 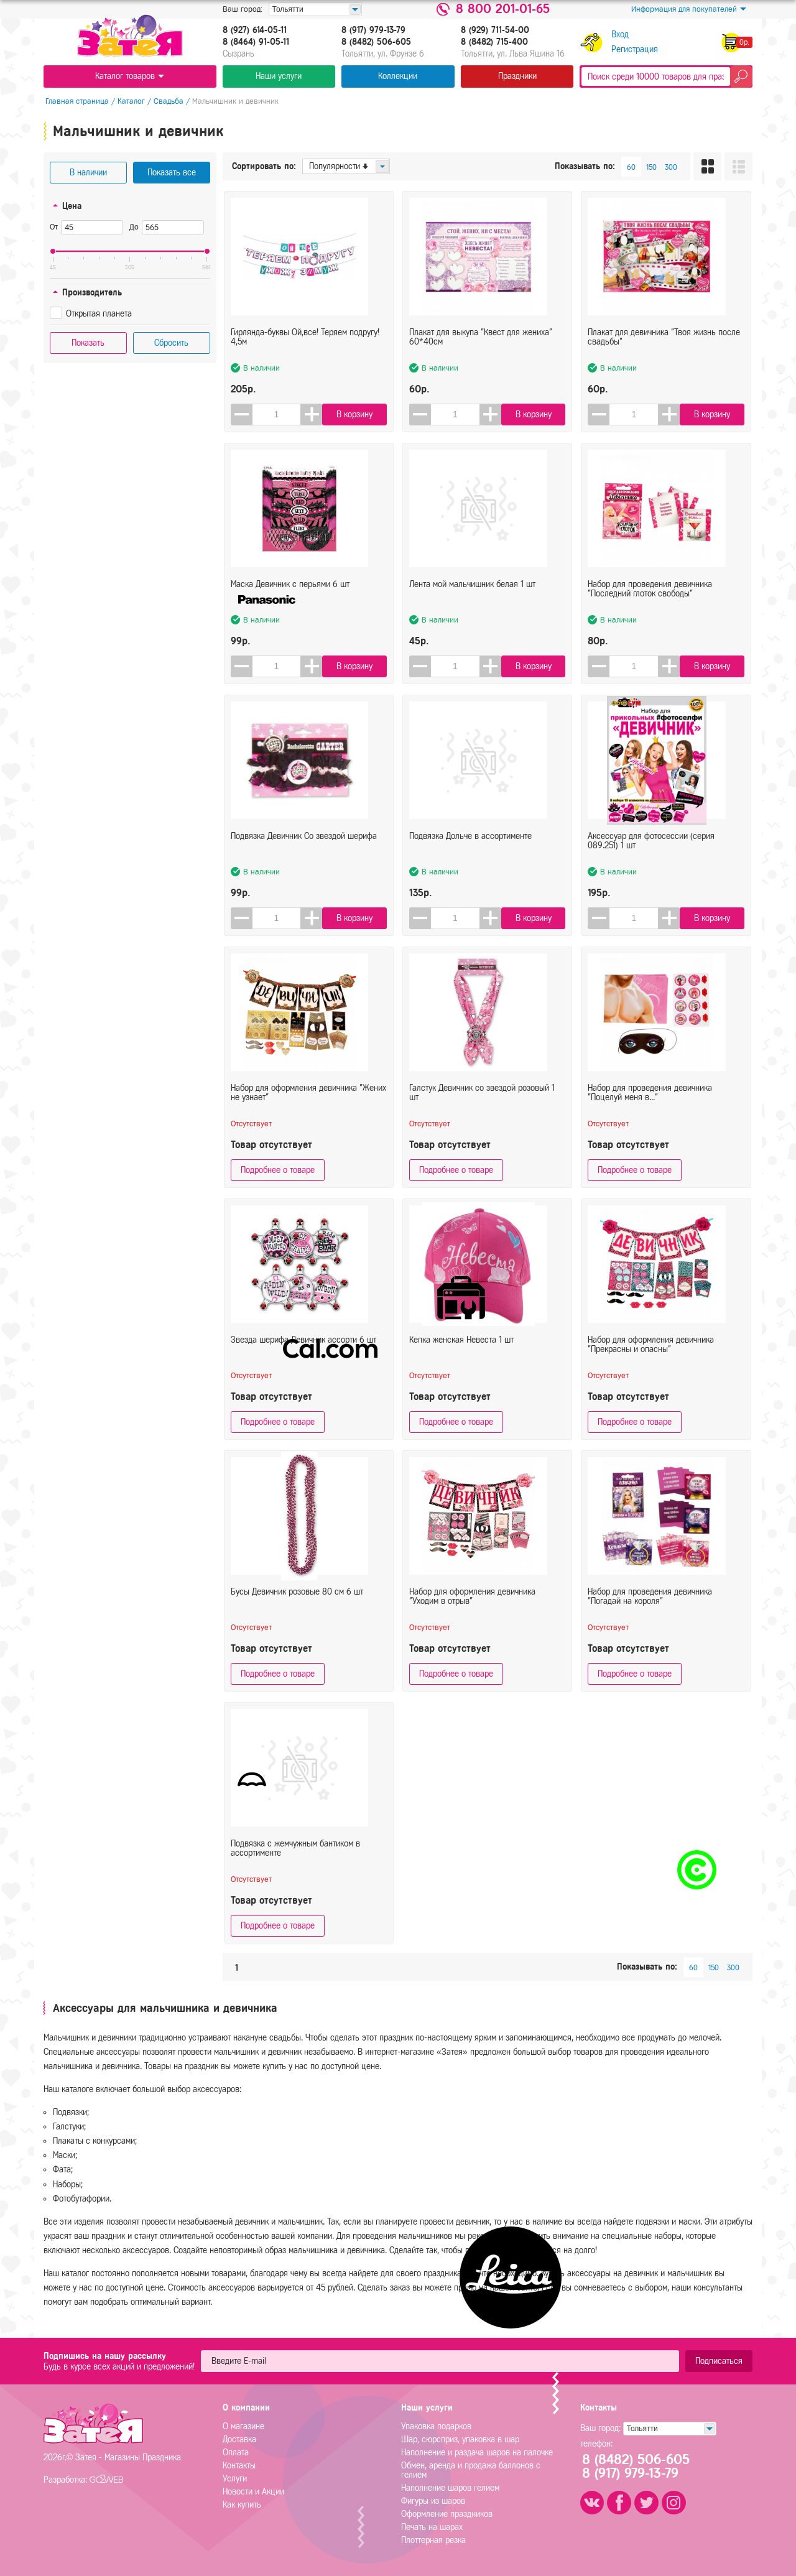 What do you see at coordinates (696, 1869) in the screenshot?
I see `open the Continente app or website` at bounding box center [696, 1869].